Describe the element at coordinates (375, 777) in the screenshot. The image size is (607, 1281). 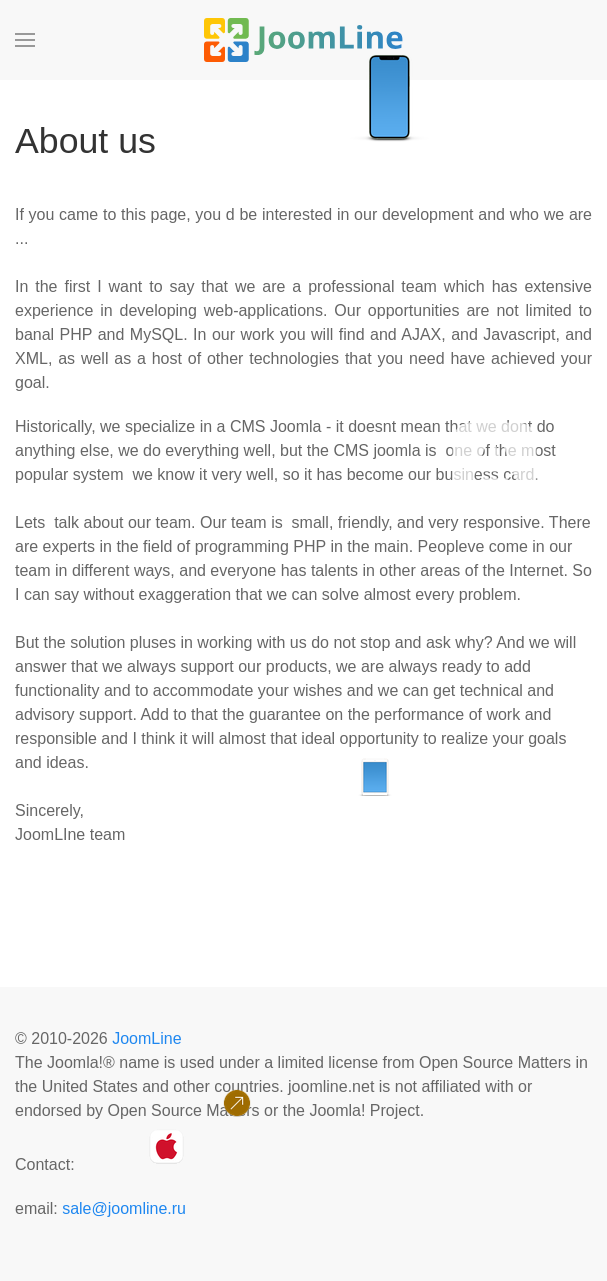
I see `iPad Air 2 device with cellular connectivity` at that location.